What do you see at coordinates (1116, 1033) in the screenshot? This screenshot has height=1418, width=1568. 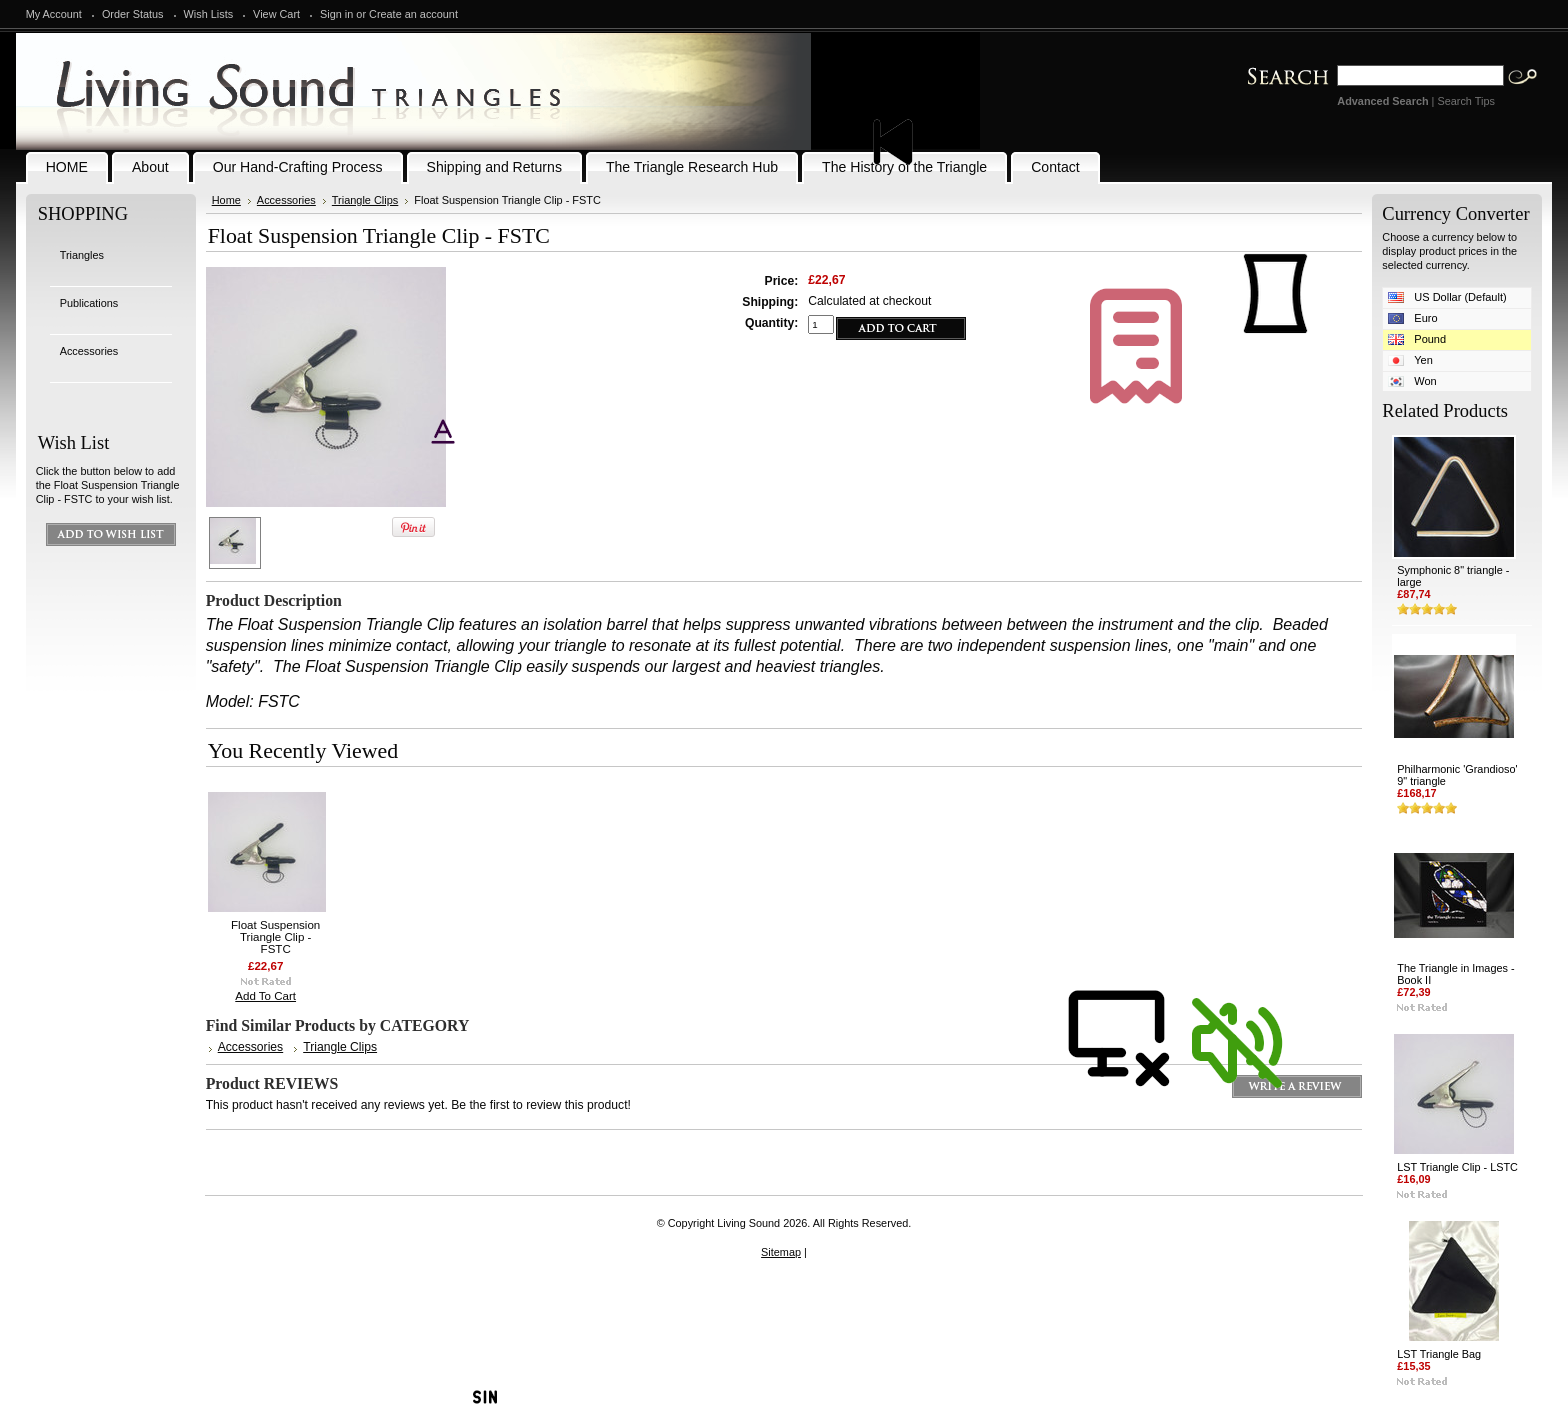 I see `disconnect or remove desktop device` at bounding box center [1116, 1033].